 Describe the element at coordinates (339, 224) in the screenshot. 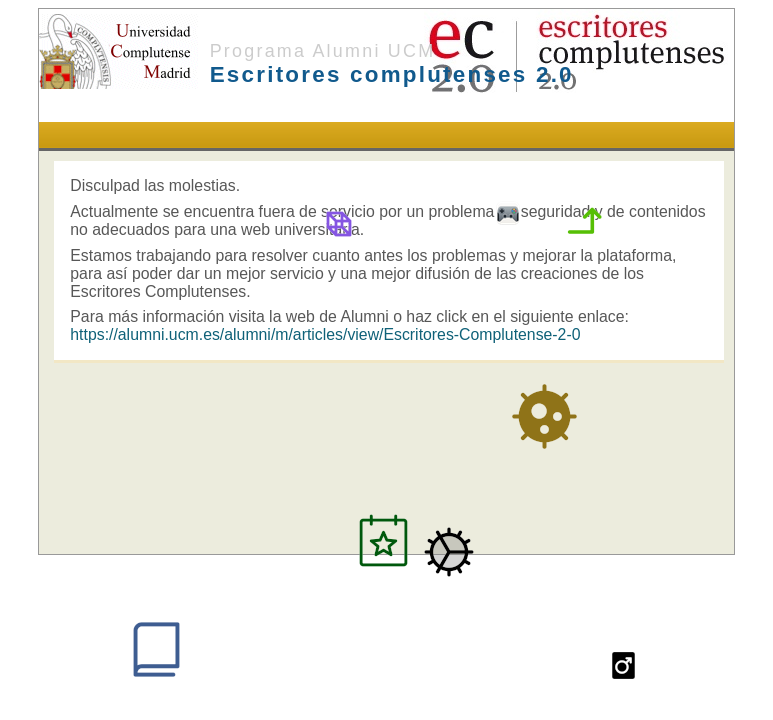

I see `view 3D model or object` at that location.